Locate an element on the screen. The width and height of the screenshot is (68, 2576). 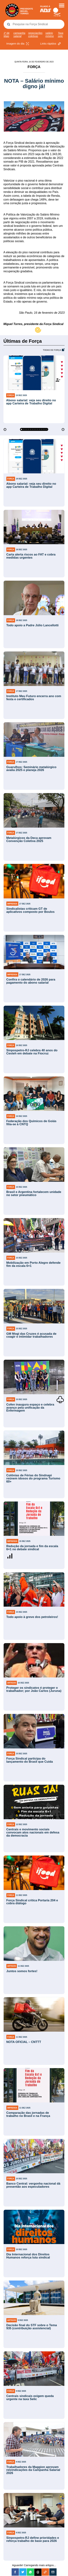
club suit symbol for card games is located at coordinates (60, 1400).